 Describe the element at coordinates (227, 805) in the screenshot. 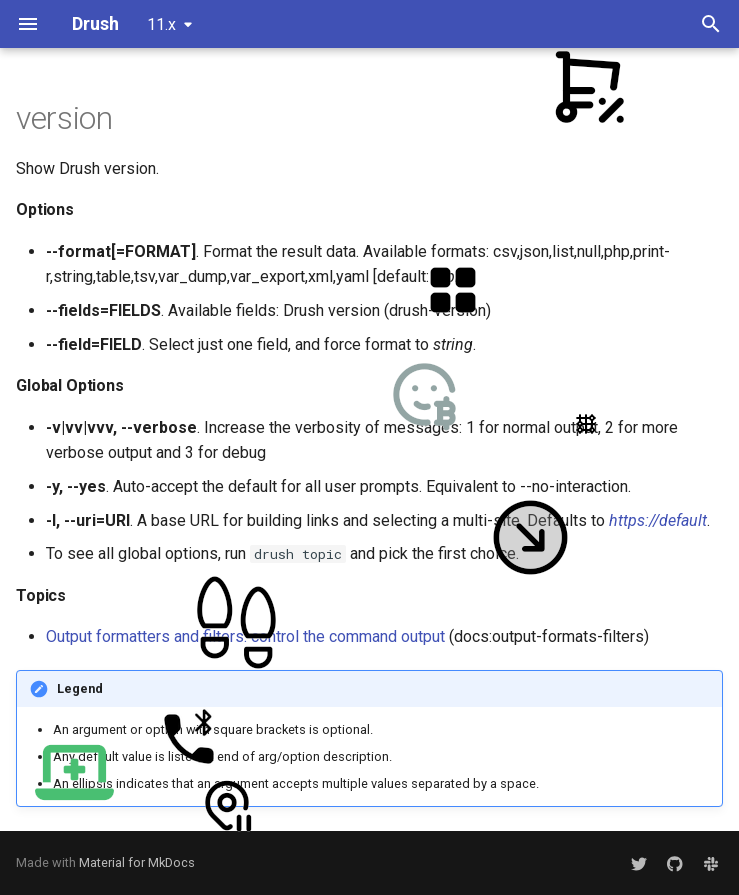

I see `pause location tracking` at that location.